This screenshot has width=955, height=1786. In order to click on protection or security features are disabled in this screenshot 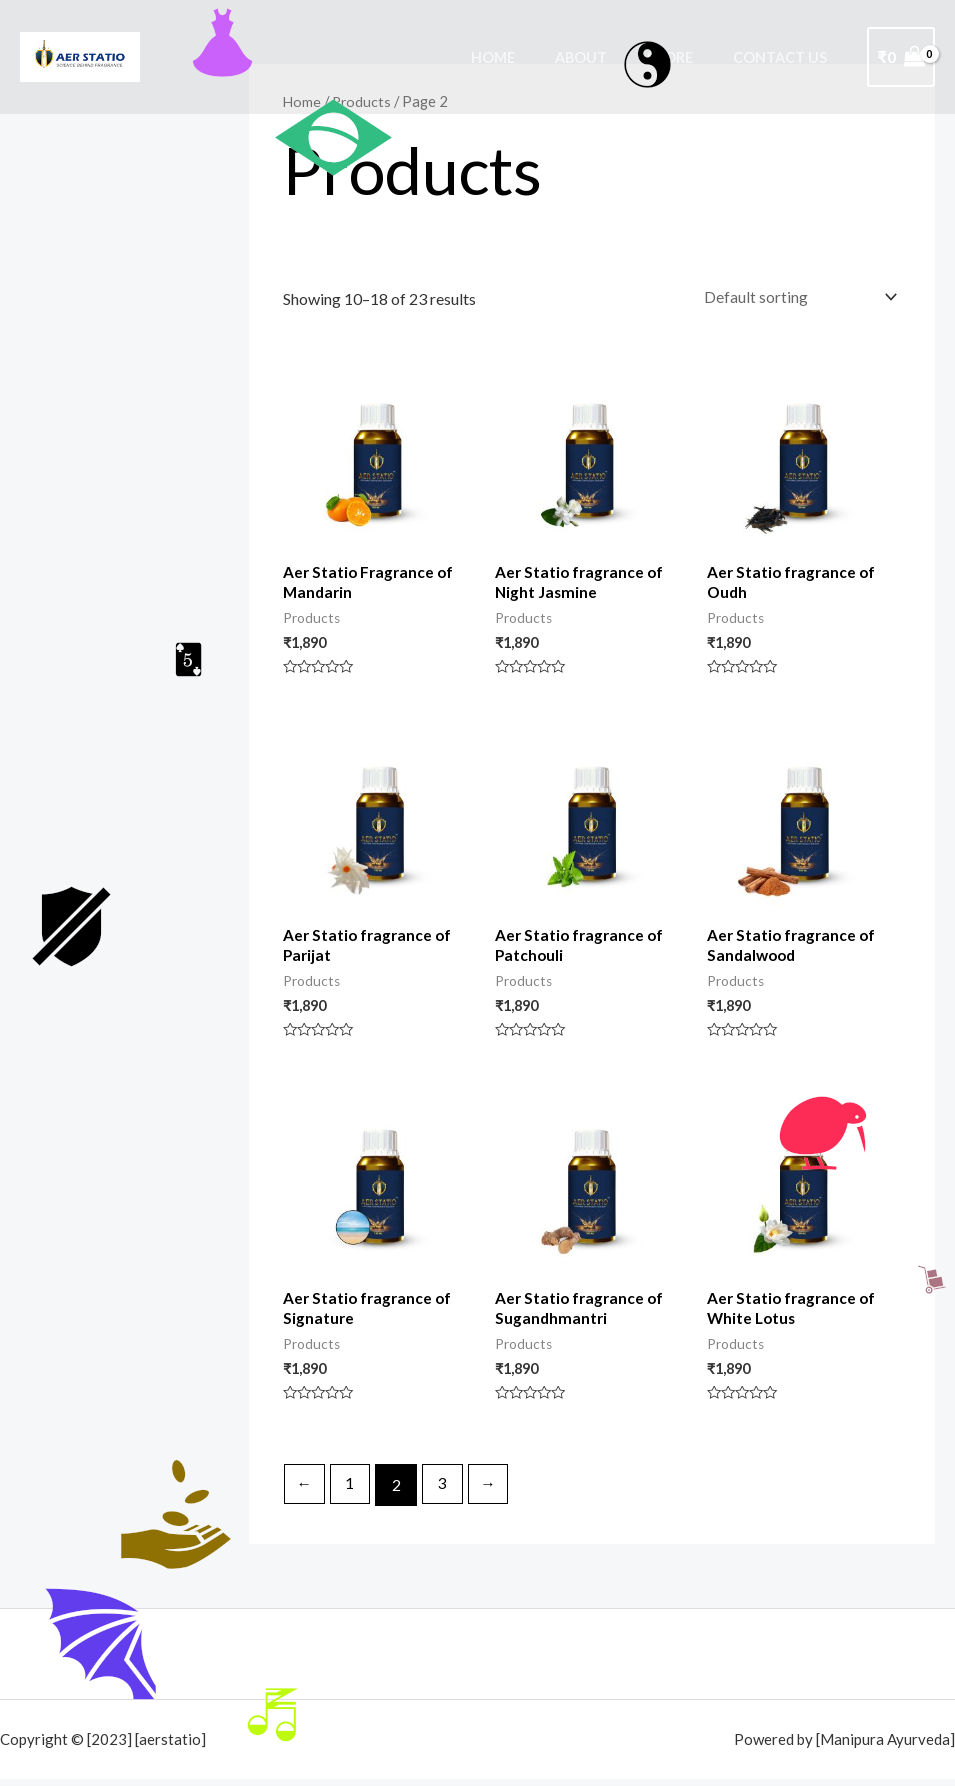, I will do `click(71, 926)`.